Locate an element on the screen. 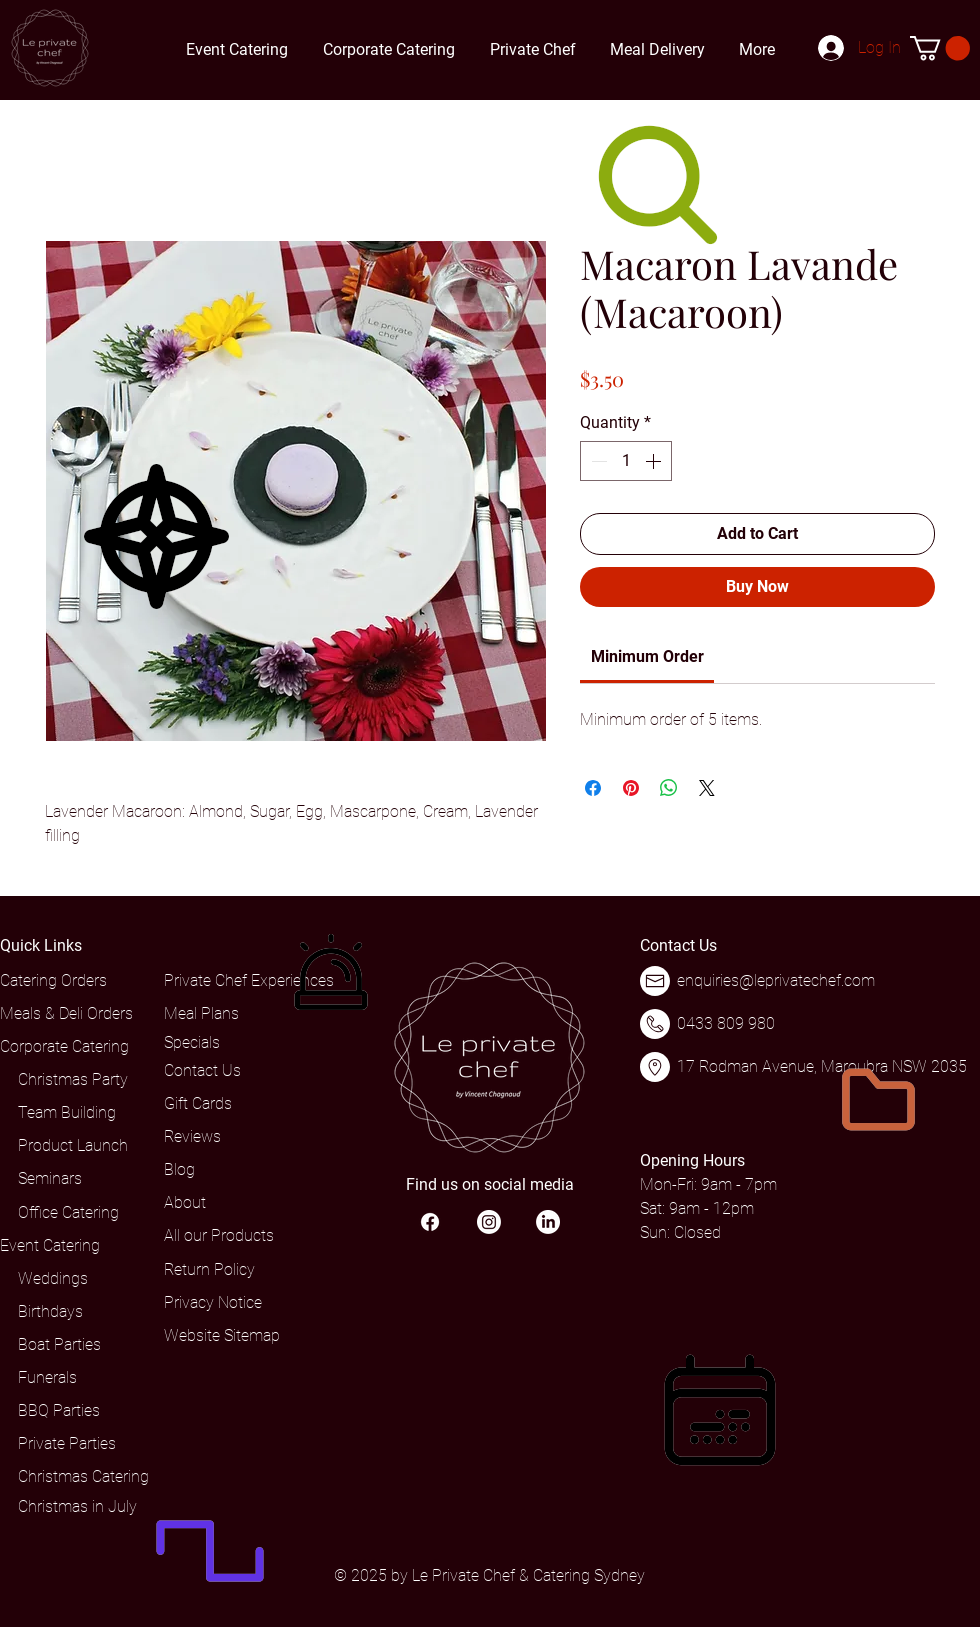  search for content or items is located at coordinates (658, 185).